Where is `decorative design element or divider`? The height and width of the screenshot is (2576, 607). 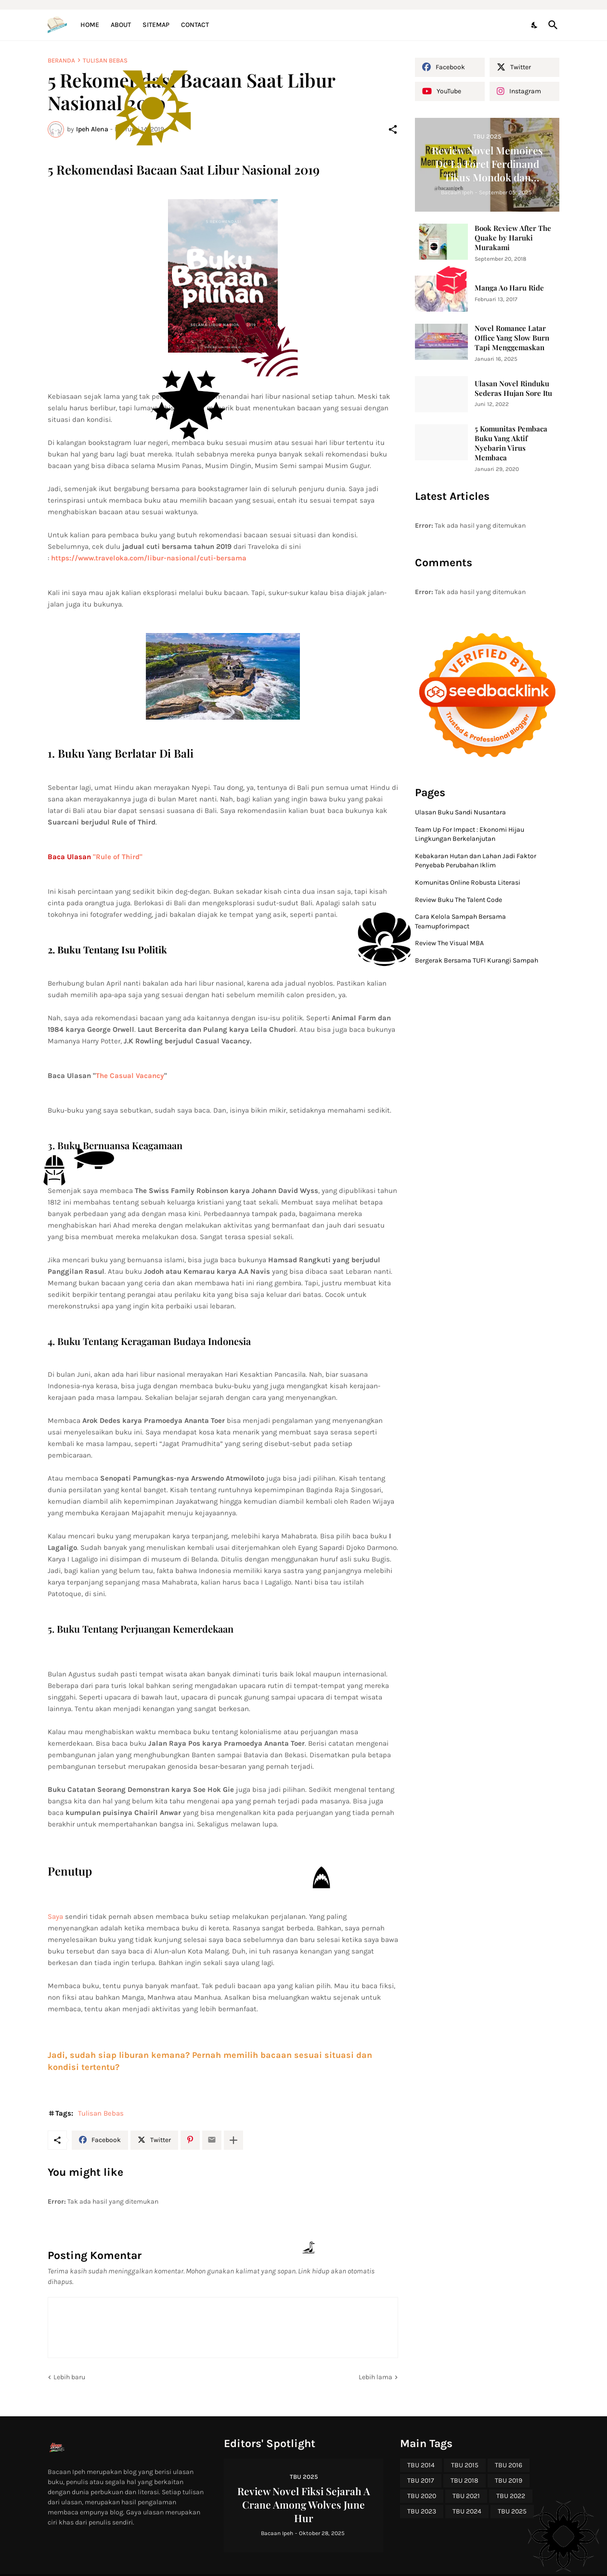
decorative design element or divider is located at coordinates (563, 2536).